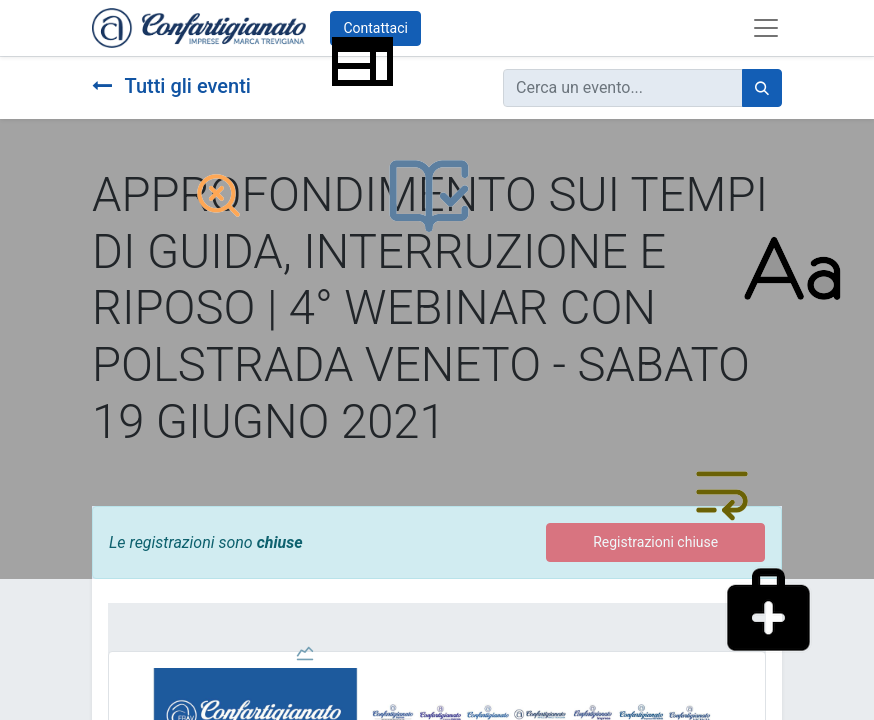 This screenshot has width=874, height=720. What do you see at coordinates (768, 609) in the screenshot?
I see `access medical or health services` at bounding box center [768, 609].